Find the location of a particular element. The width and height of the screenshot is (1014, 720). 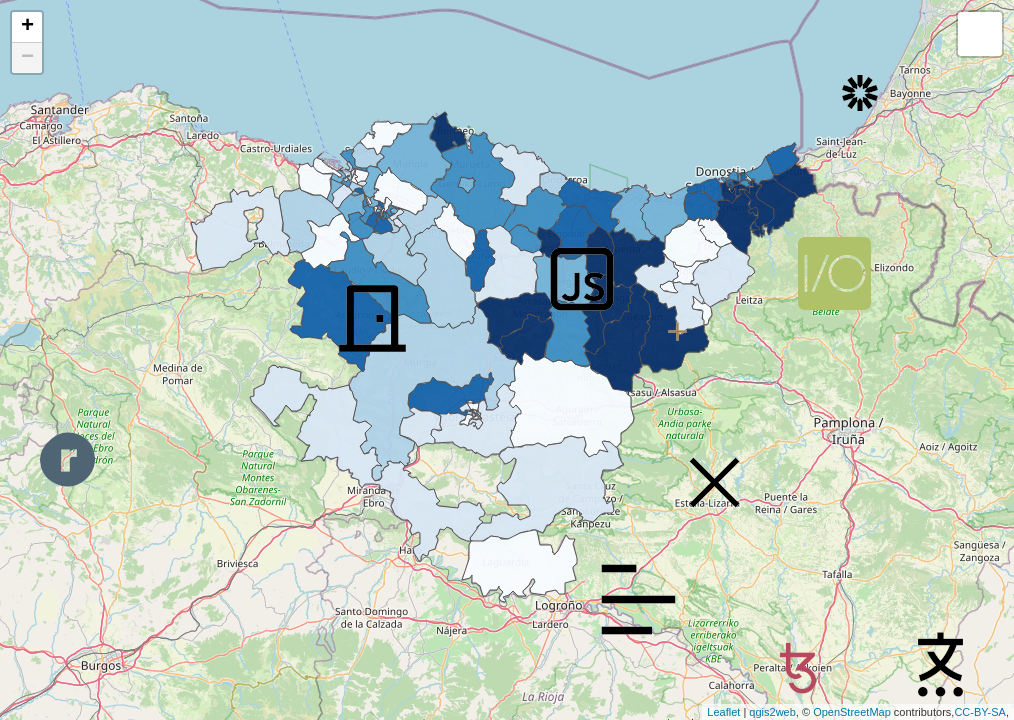

webdriverio automation framework logo is located at coordinates (834, 273).